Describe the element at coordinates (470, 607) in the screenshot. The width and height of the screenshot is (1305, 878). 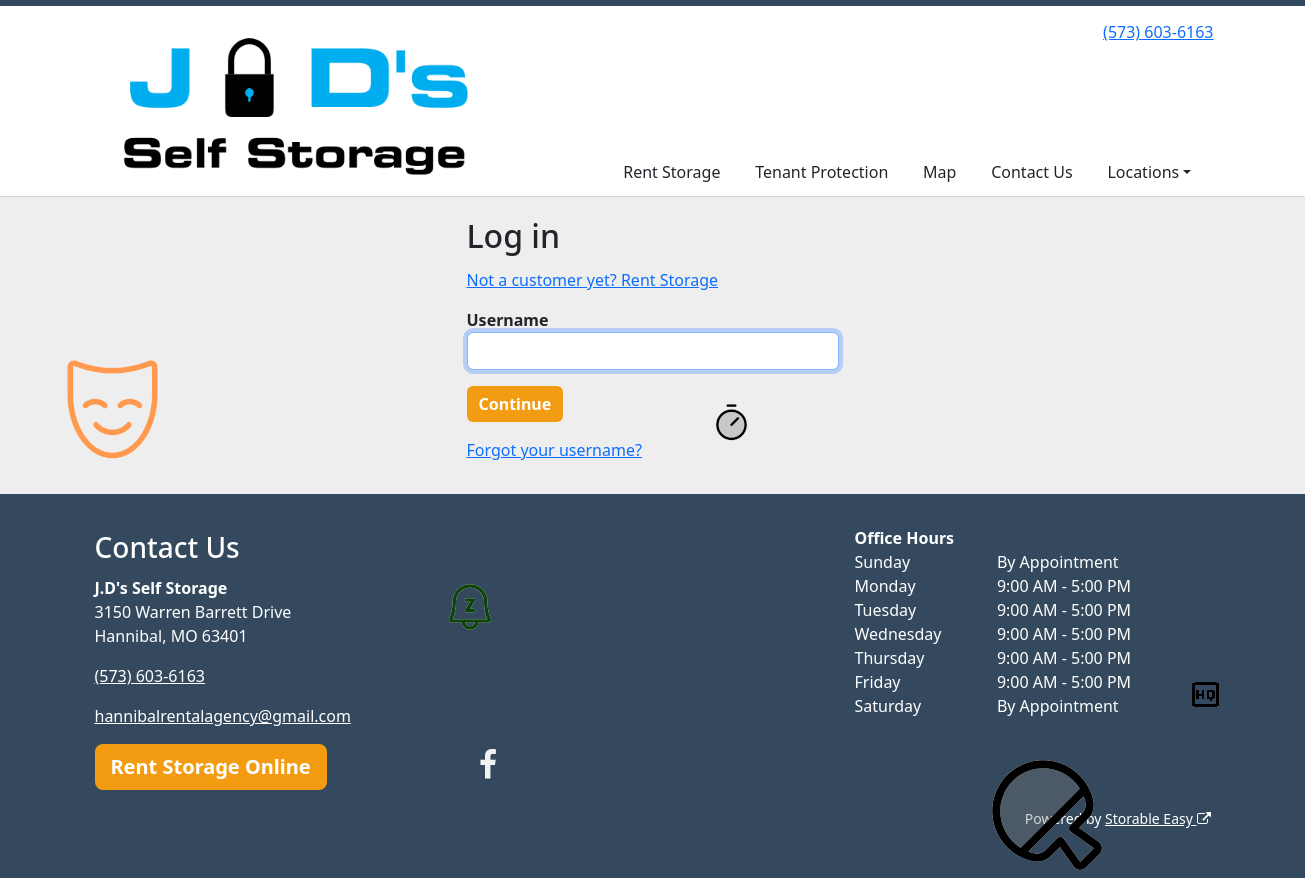
I see `mute notifications or enable sleep mode` at that location.